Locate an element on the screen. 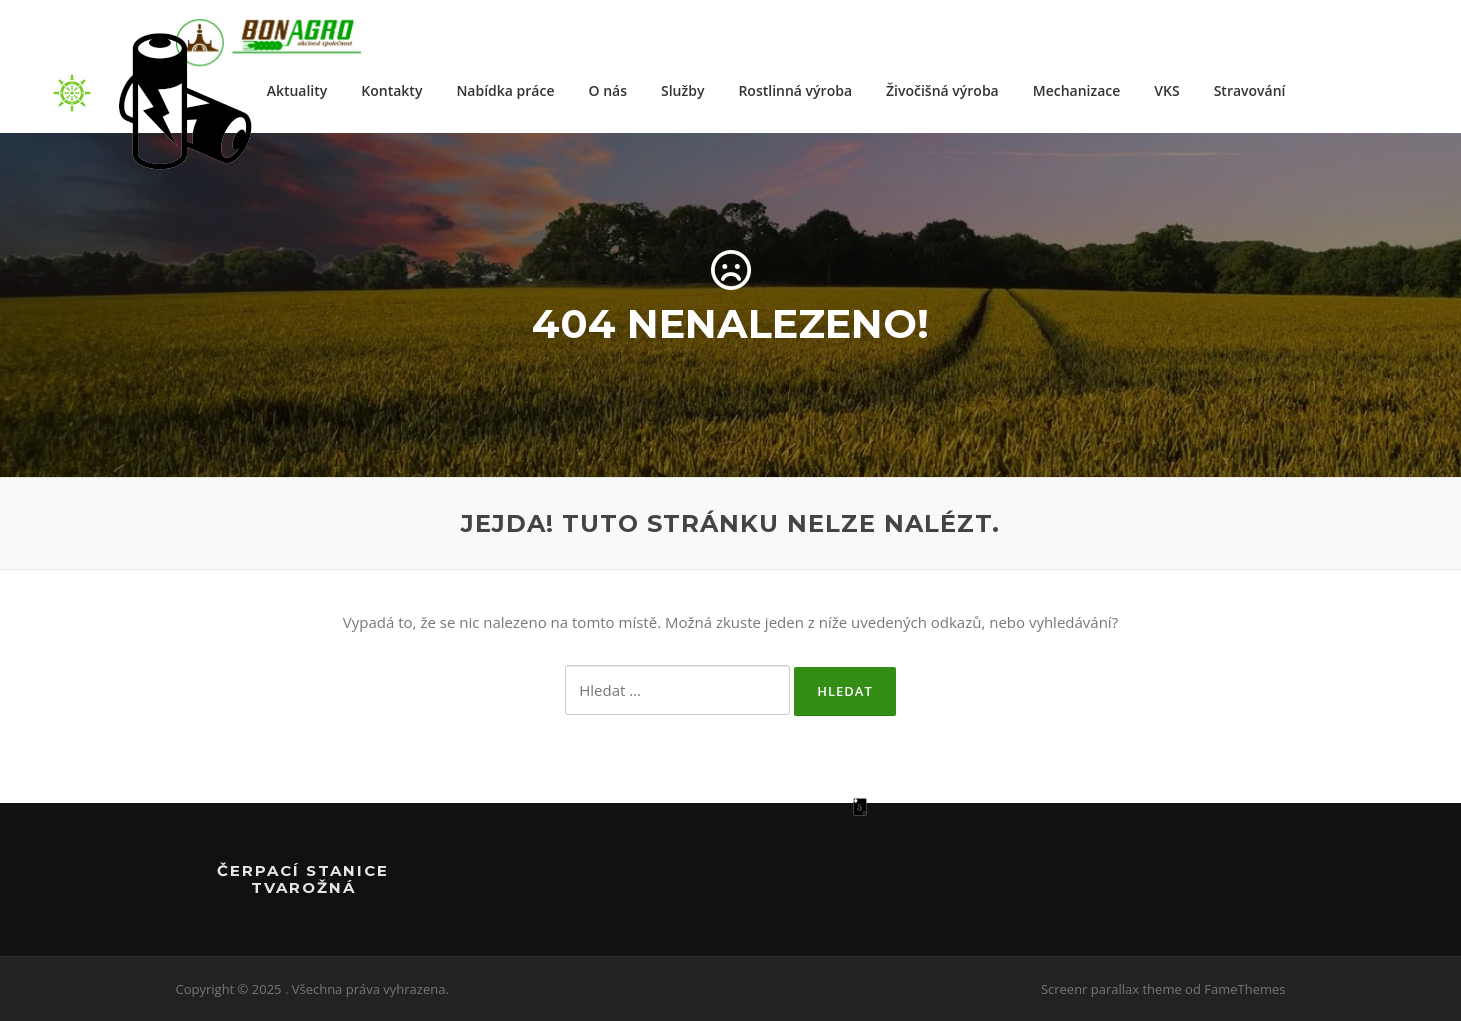 The height and width of the screenshot is (1021, 1461). navigate to sailing or nautical settings is located at coordinates (72, 93).